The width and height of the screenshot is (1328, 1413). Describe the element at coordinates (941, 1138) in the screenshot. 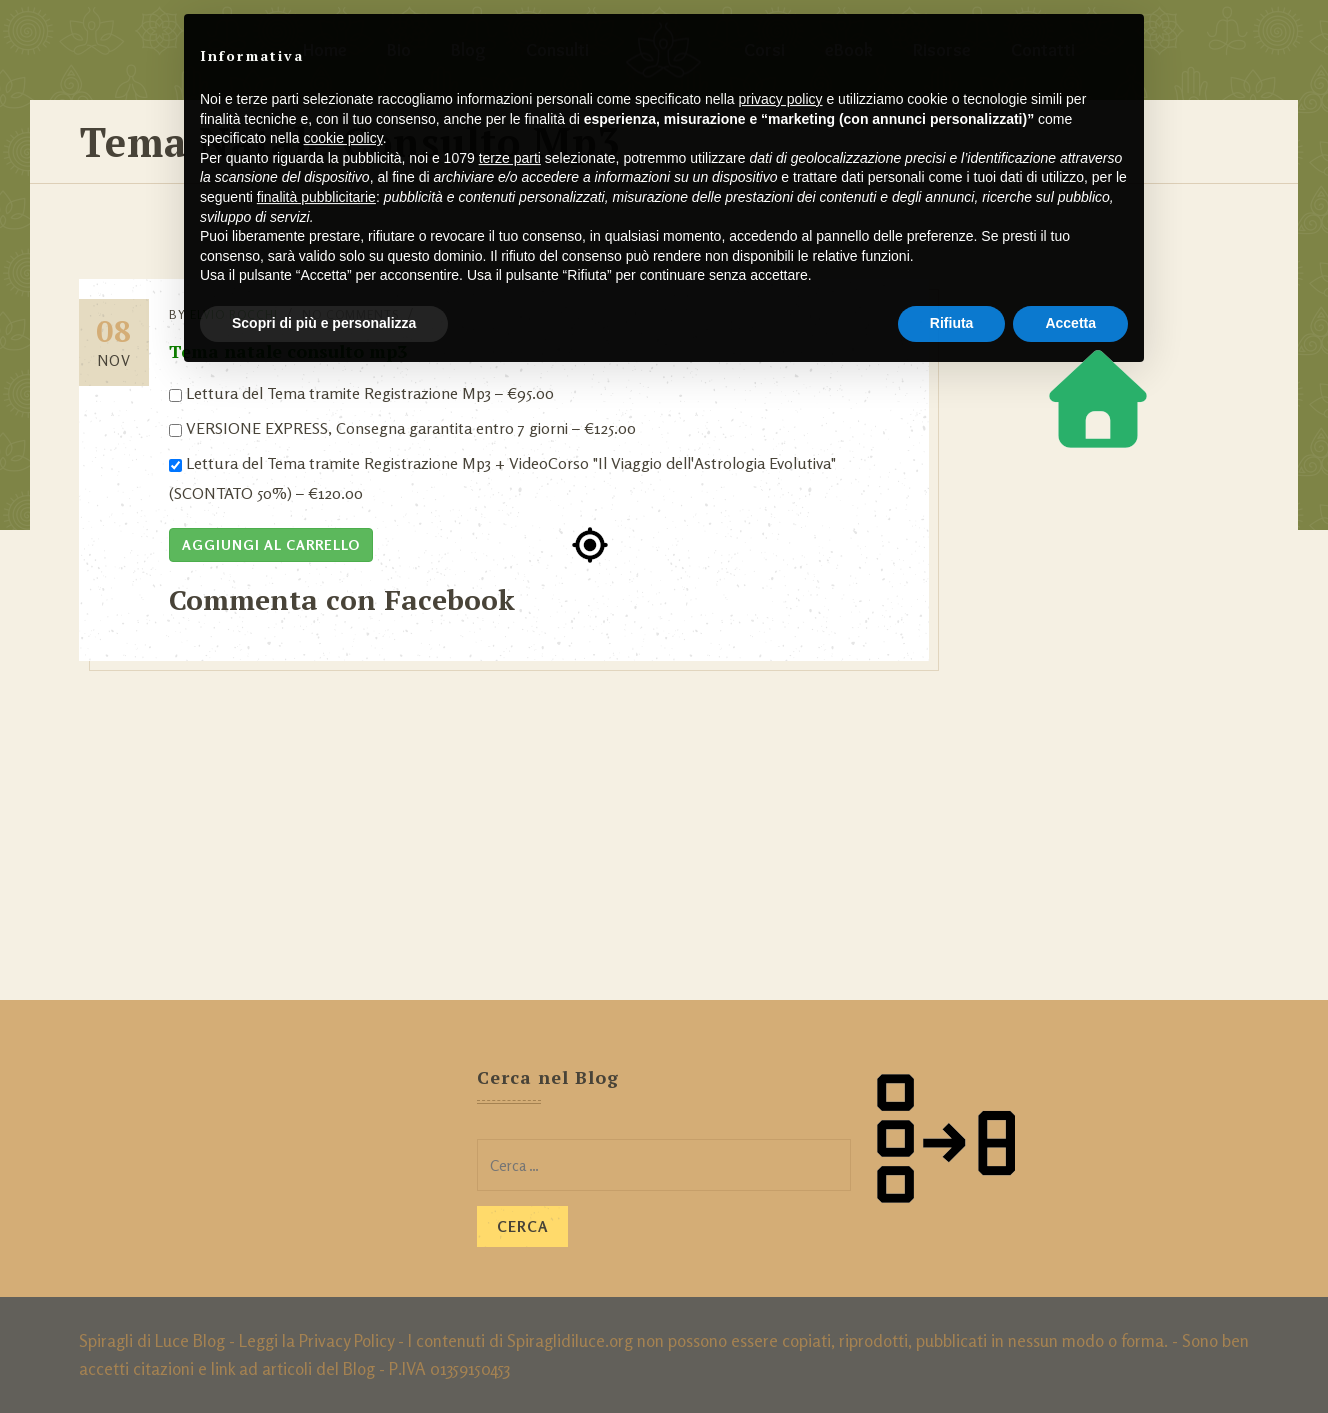

I see `combine or merge multiple items into one` at that location.